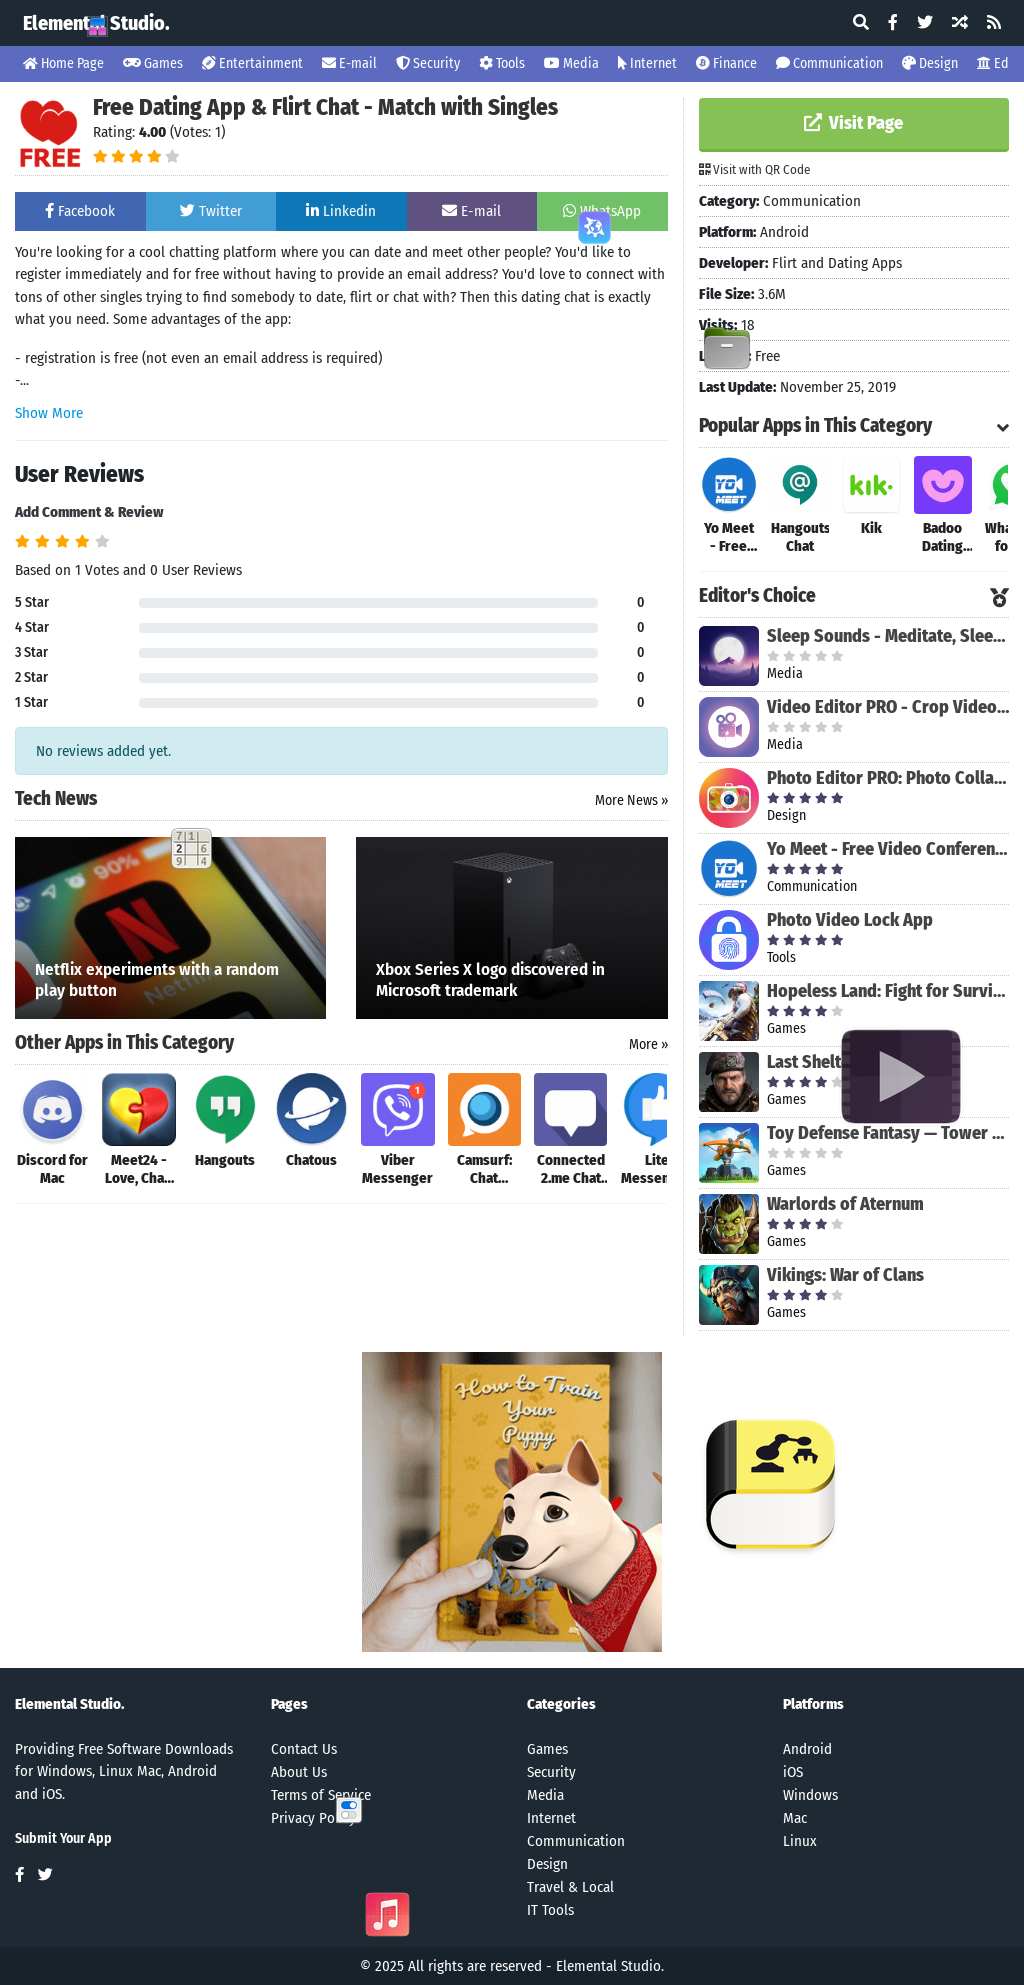  I want to click on open sudoku puzzle game, so click(191, 848).